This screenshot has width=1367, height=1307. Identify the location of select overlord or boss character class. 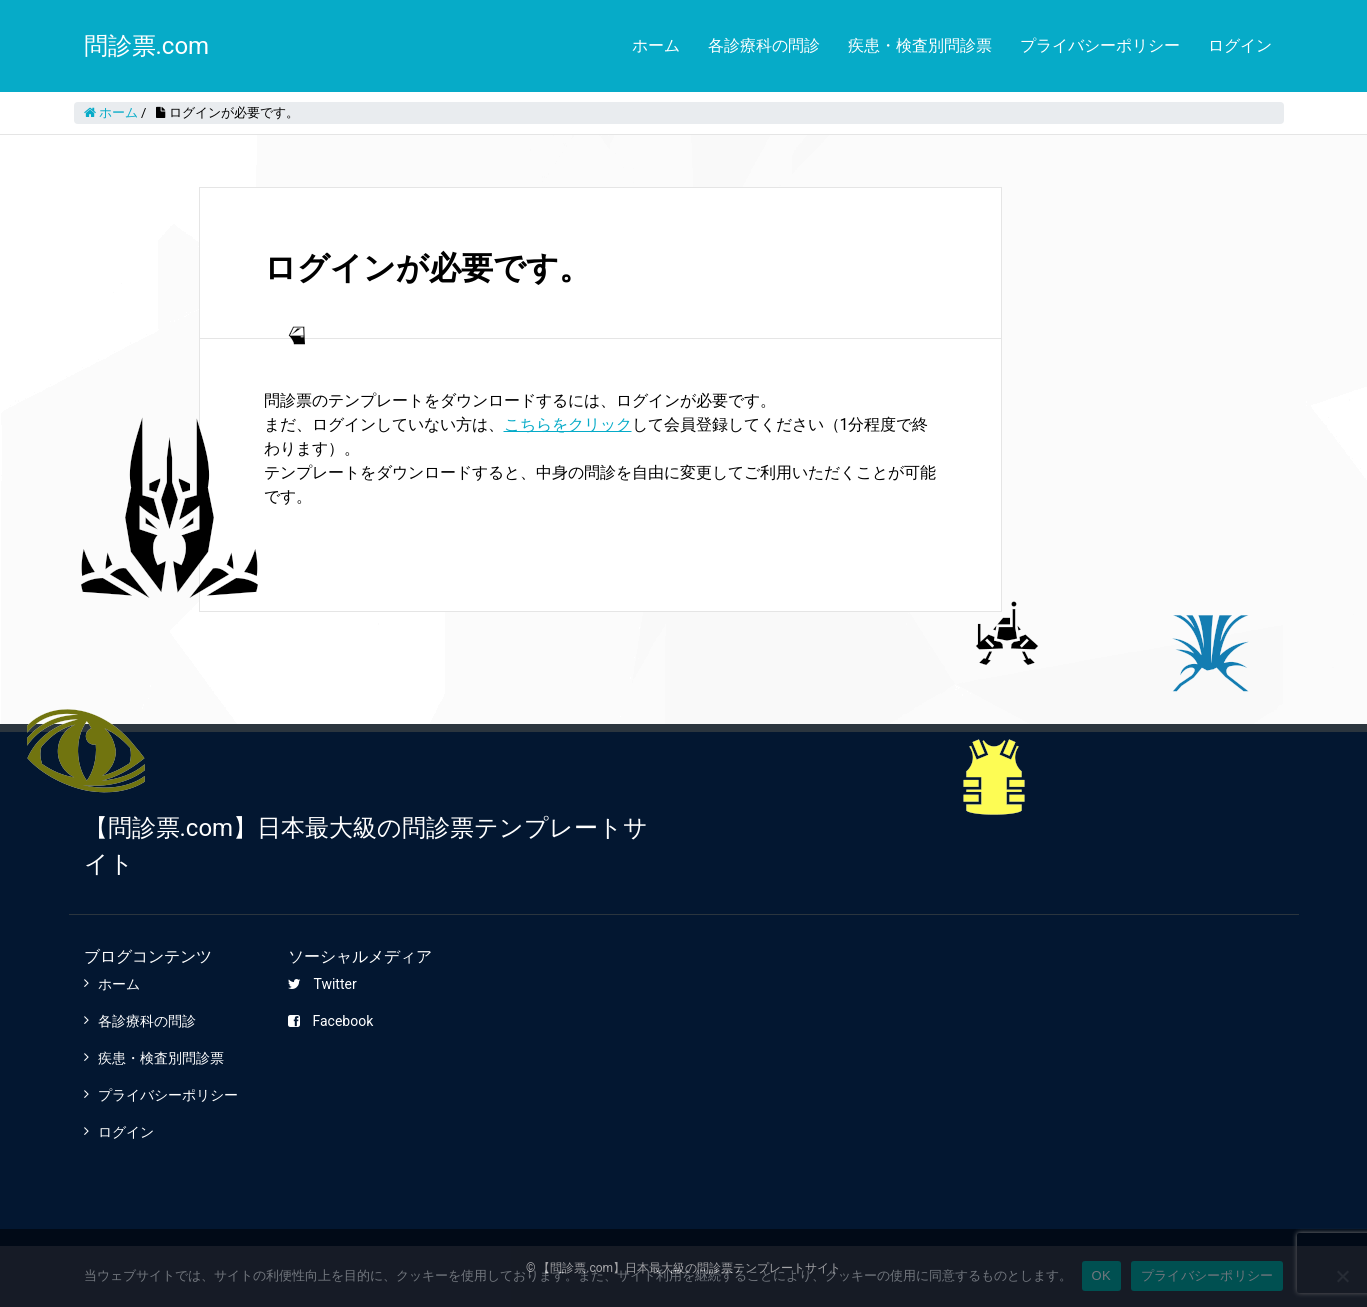
(169, 505).